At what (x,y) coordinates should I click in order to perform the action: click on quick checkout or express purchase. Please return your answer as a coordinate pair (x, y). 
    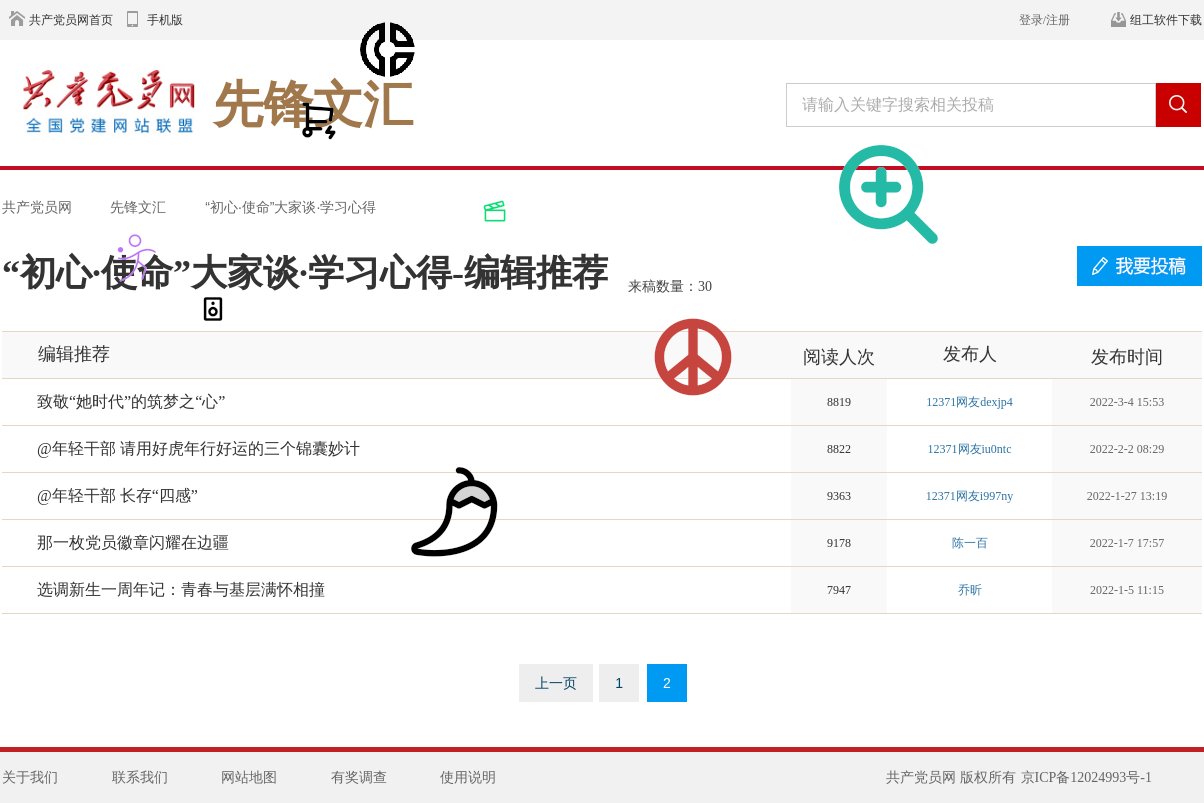
    Looking at the image, I should click on (318, 120).